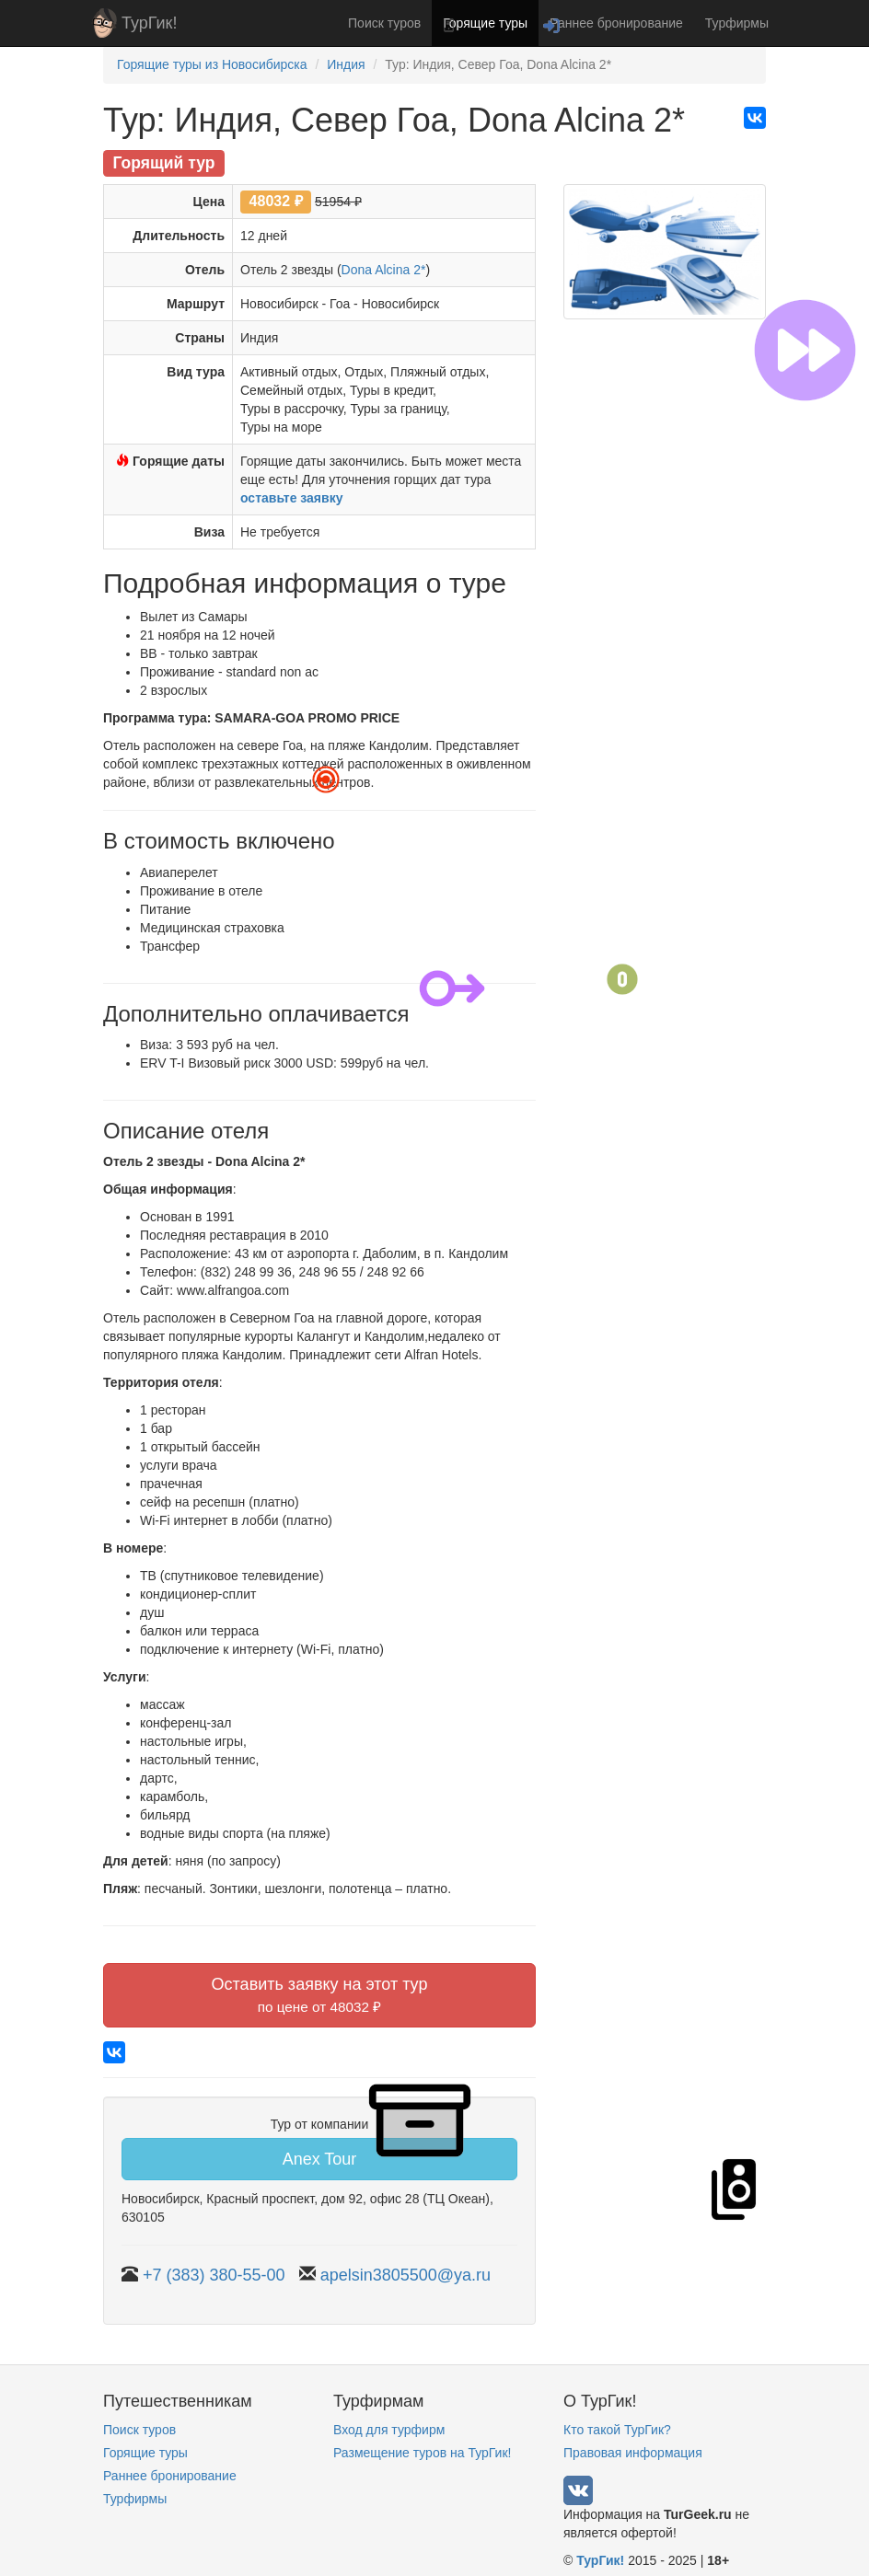 Image resolution: width=869 pixels, height=2576 pixels. Describe the element at coordinates (452, 988) in the screenshot. I see `swipe right to continue or proceed` at that location.